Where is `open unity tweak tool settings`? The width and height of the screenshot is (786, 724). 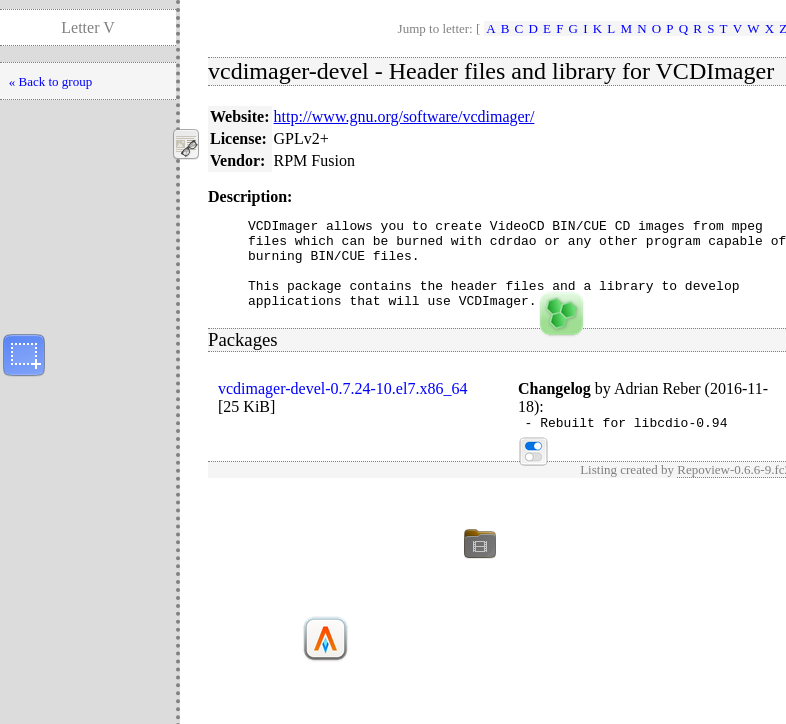 open unity tweak tool settings is located at coordinates (533, 451).